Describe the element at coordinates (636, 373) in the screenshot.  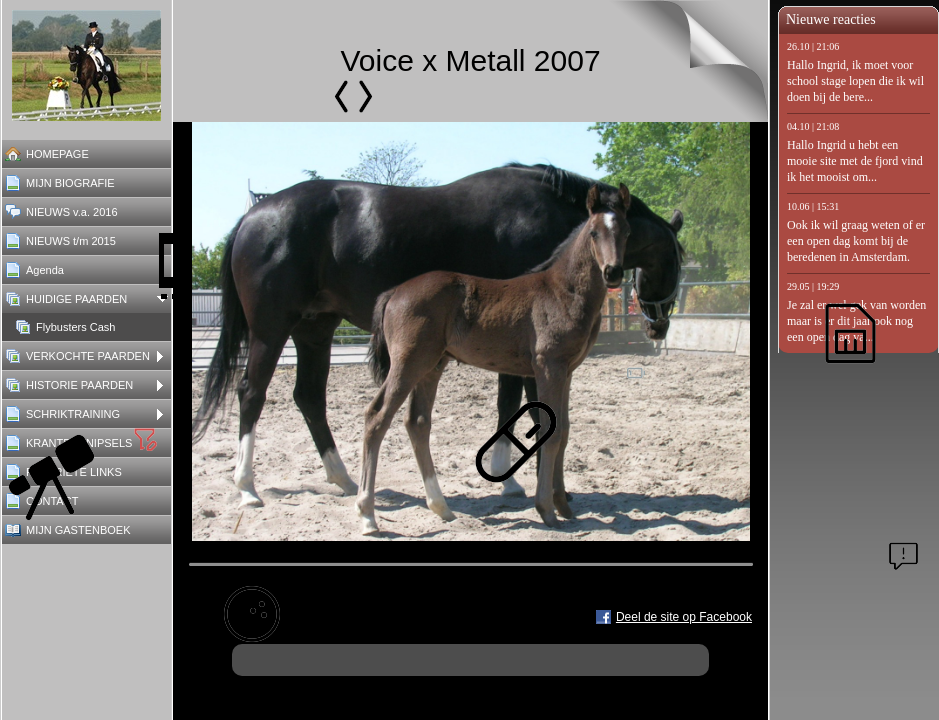
I see `indicates low battery level` at that location.